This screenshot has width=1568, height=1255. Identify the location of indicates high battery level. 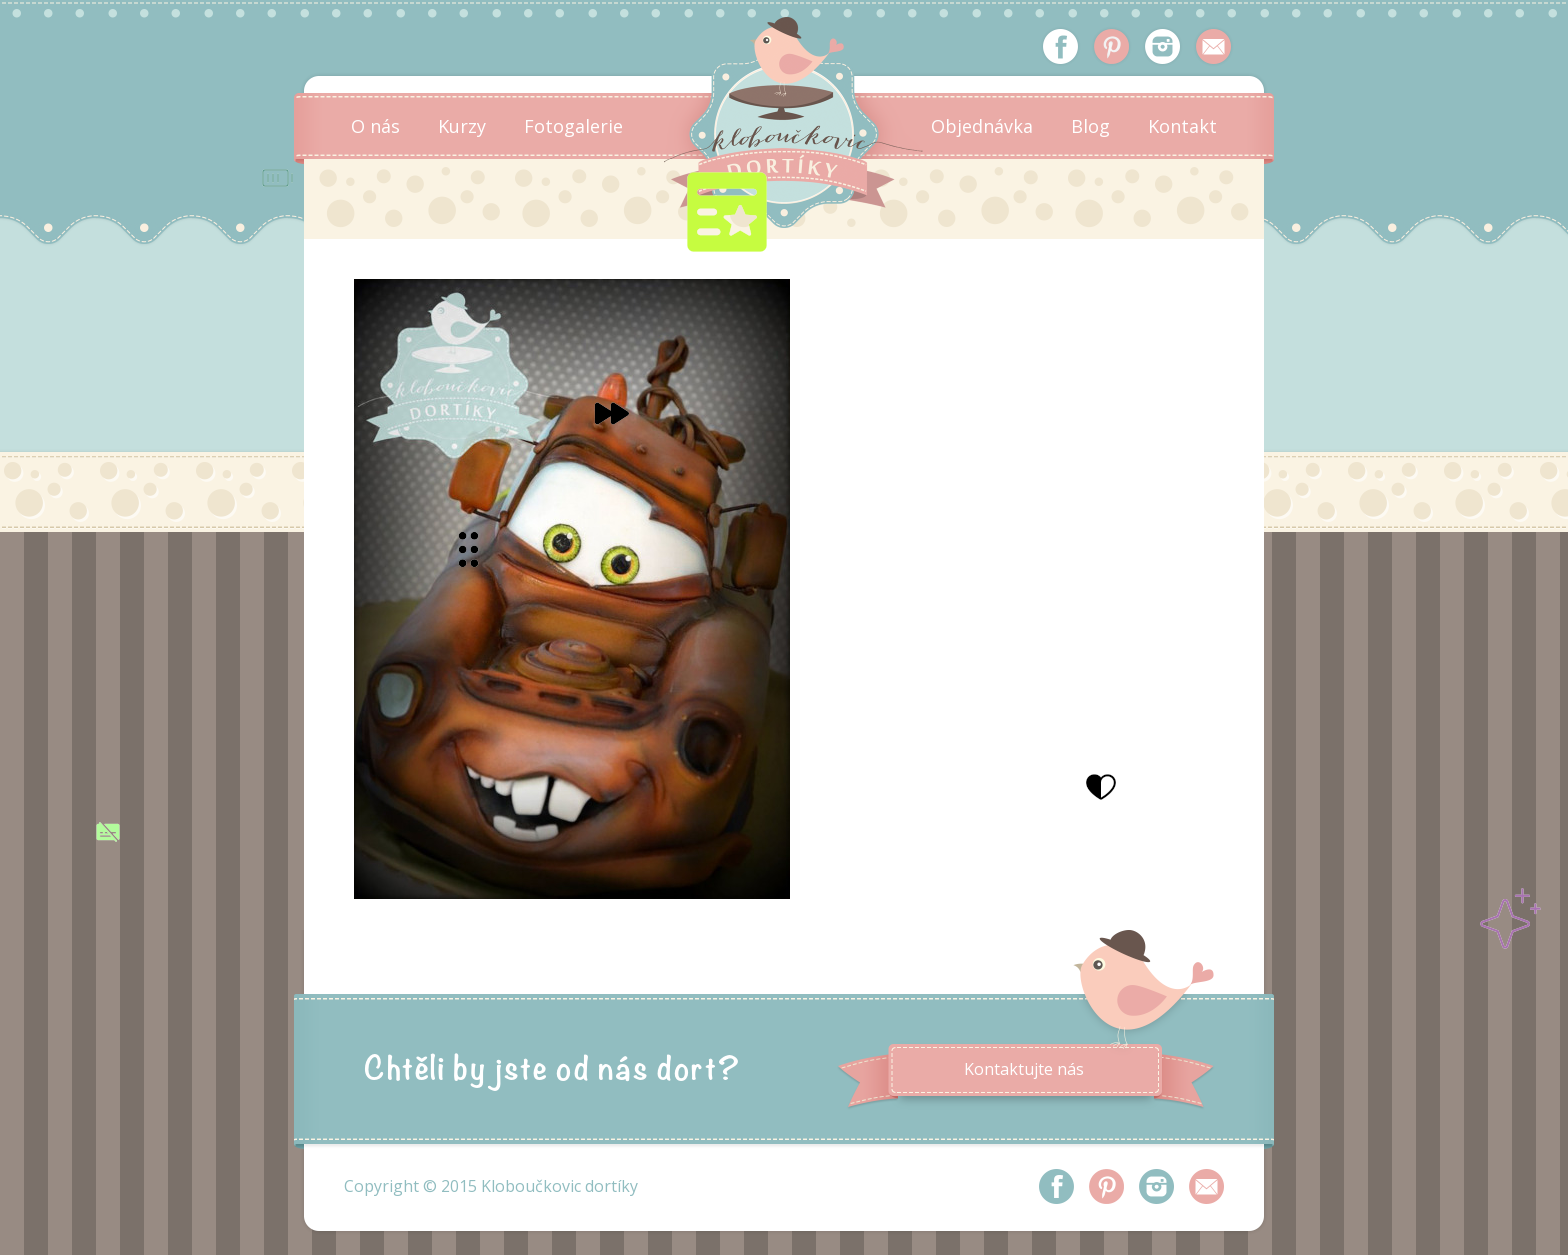
(277, 178).